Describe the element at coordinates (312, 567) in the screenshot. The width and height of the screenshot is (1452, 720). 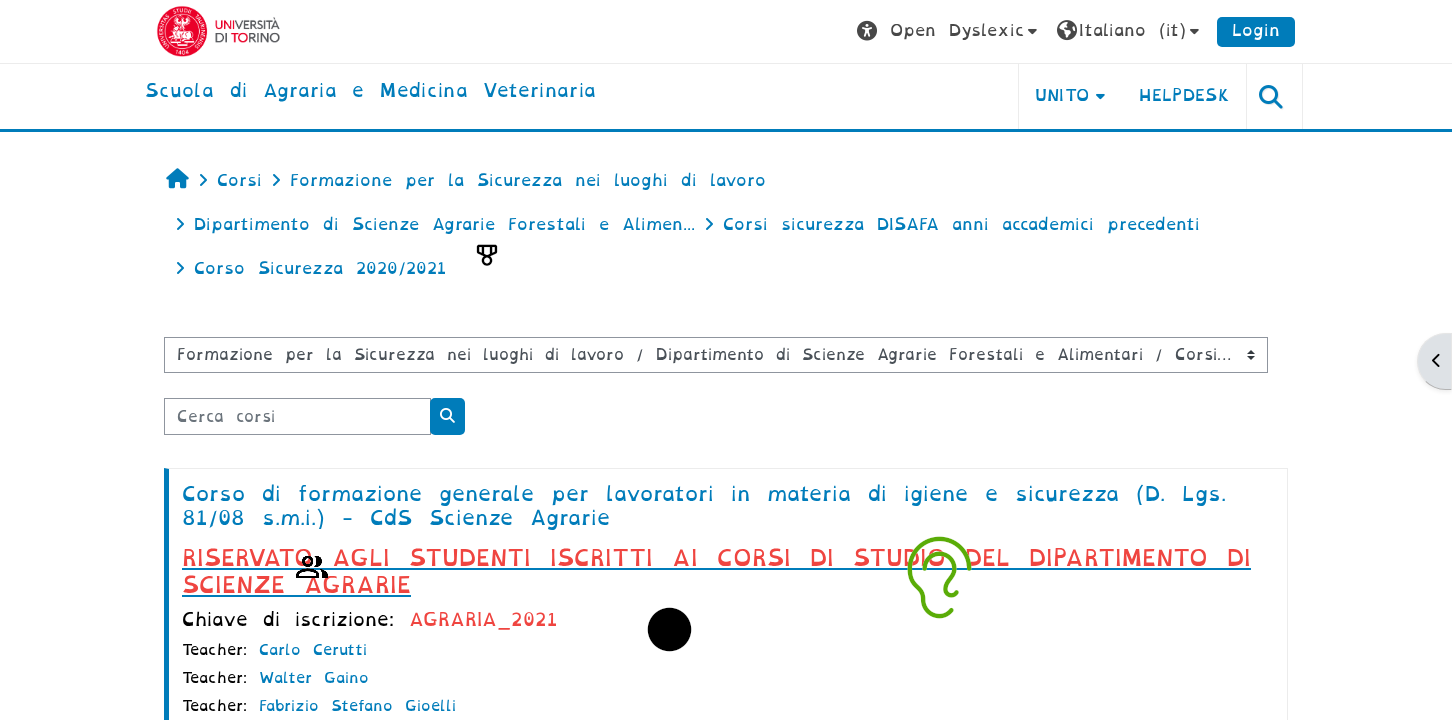
I see `view contacts or people list` at that location.